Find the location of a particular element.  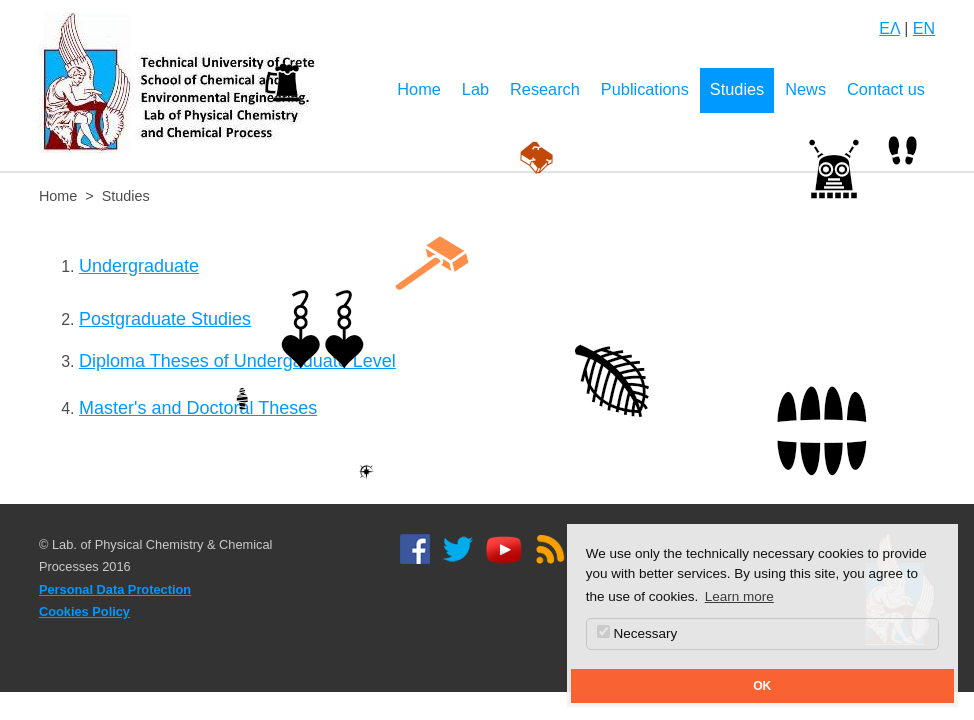

activate eclipse or flare visual effect is located at coordinates (366, 471).